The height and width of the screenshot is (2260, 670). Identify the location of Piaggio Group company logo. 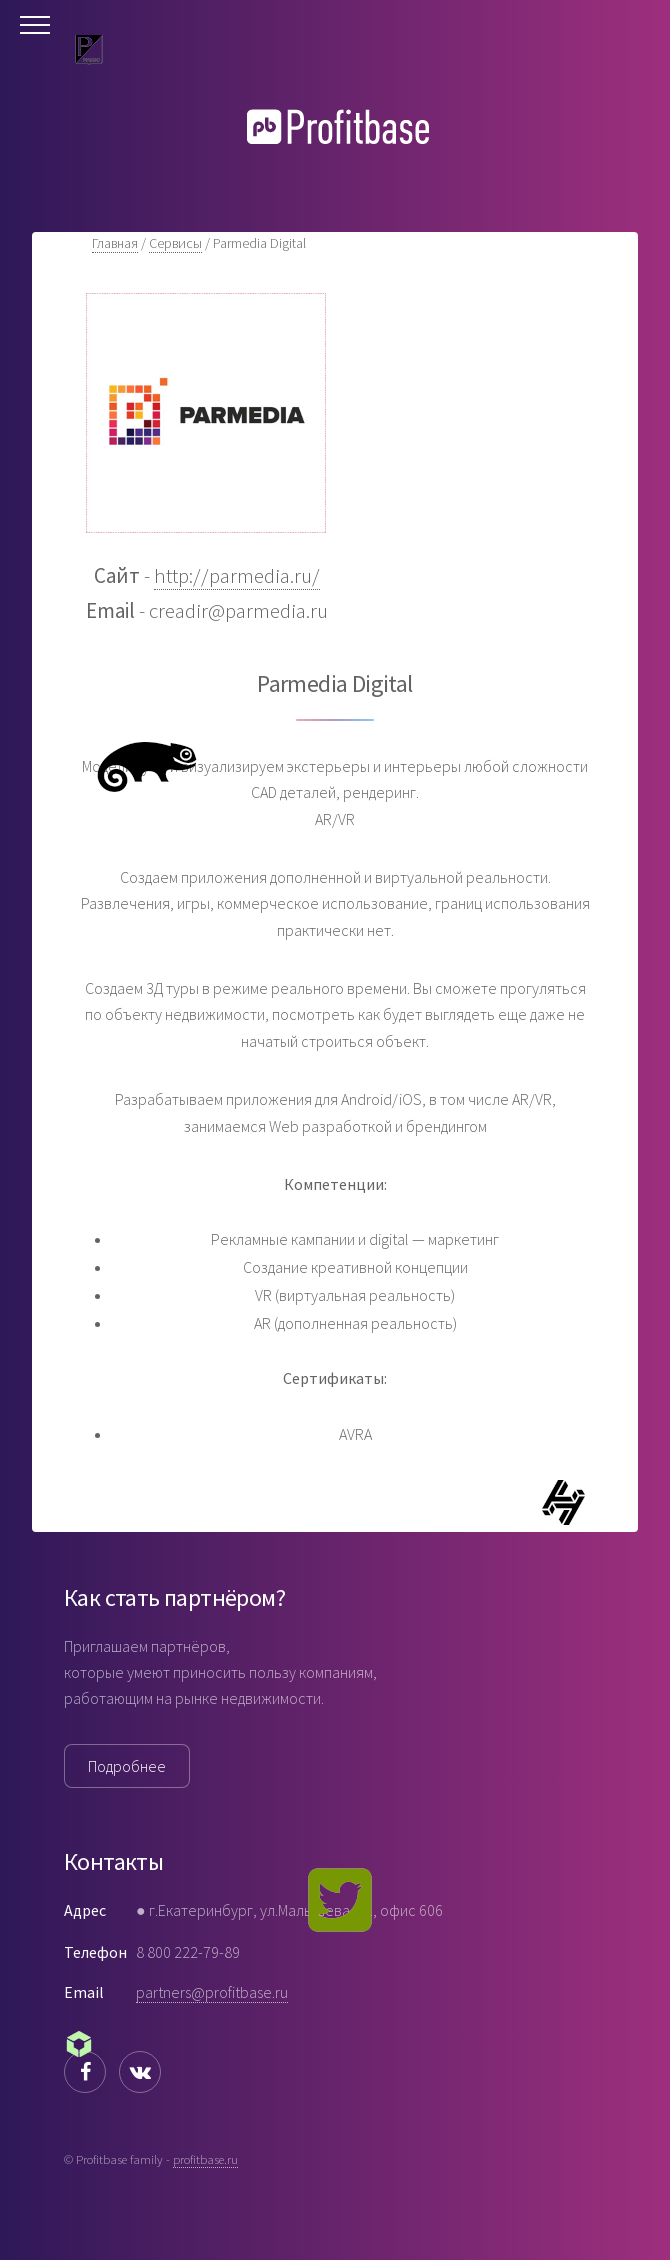
(89, 50).